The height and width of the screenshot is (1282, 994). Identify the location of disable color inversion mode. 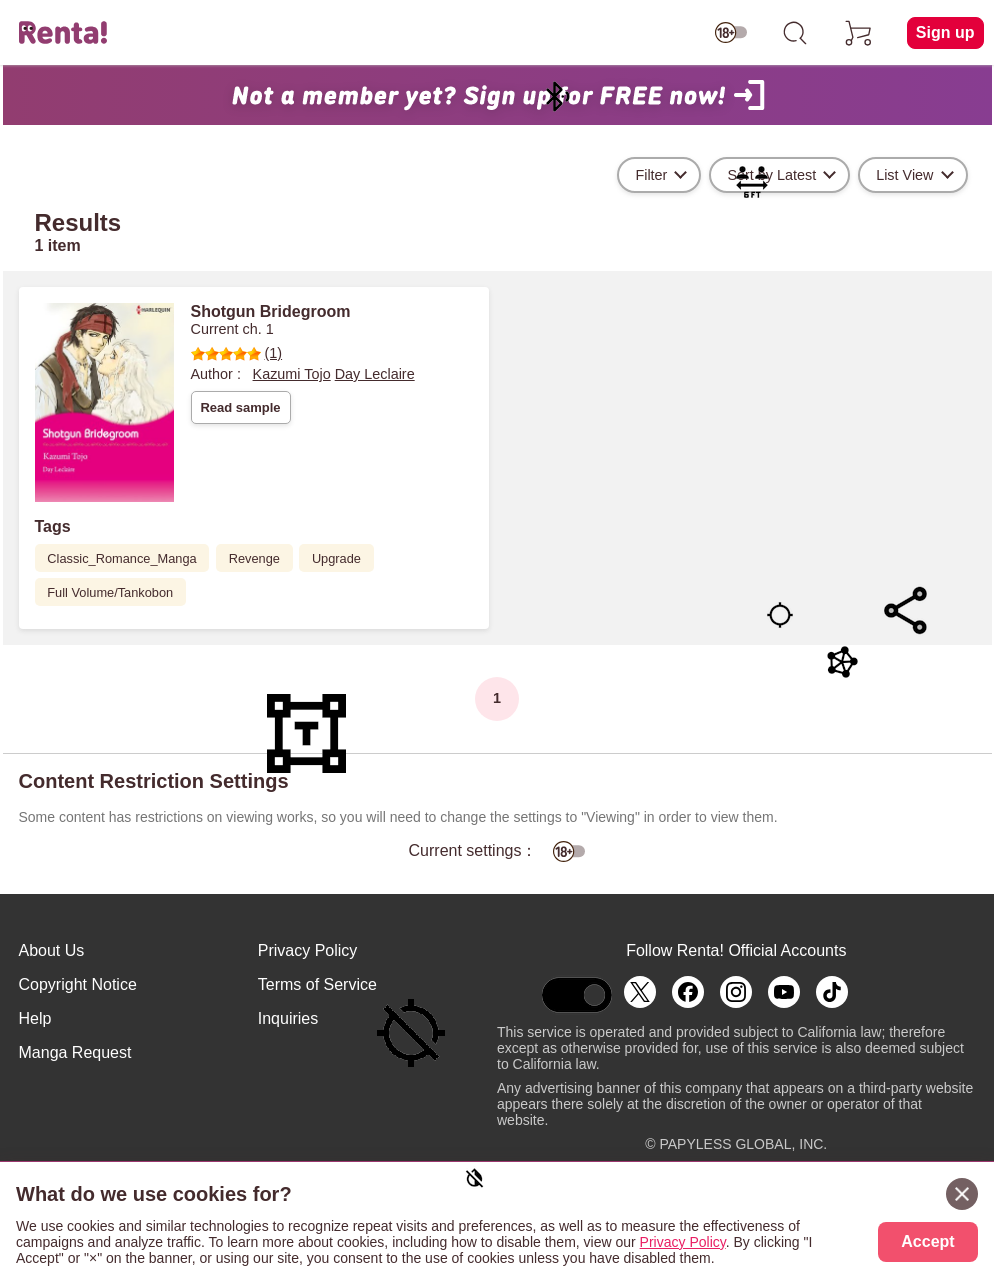
(474, 1177).